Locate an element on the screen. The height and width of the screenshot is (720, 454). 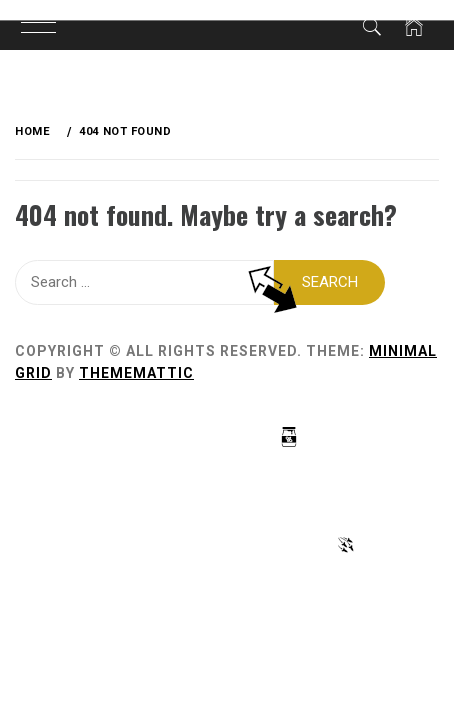
honey or jam item in a game inventory is located at coordinates (289, 437).